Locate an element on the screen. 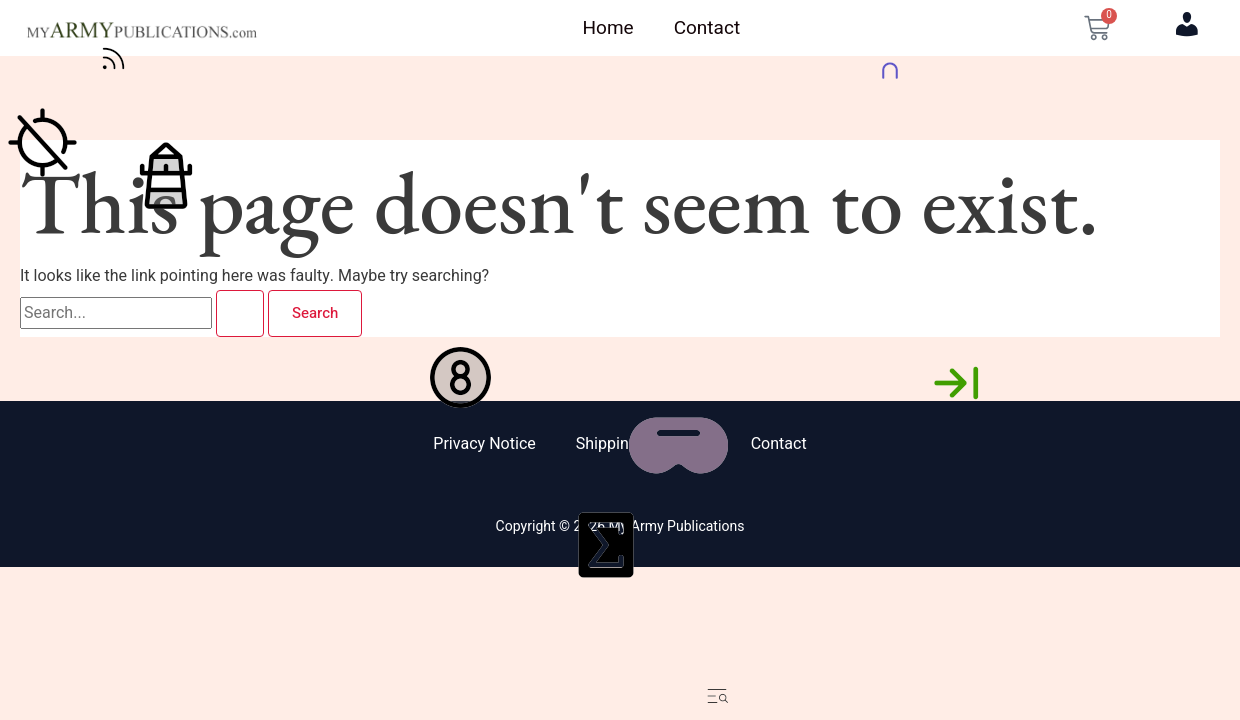 This screenshot has height=720, width=1240. access guidance or navigation features is located at coordinates (166, 178).